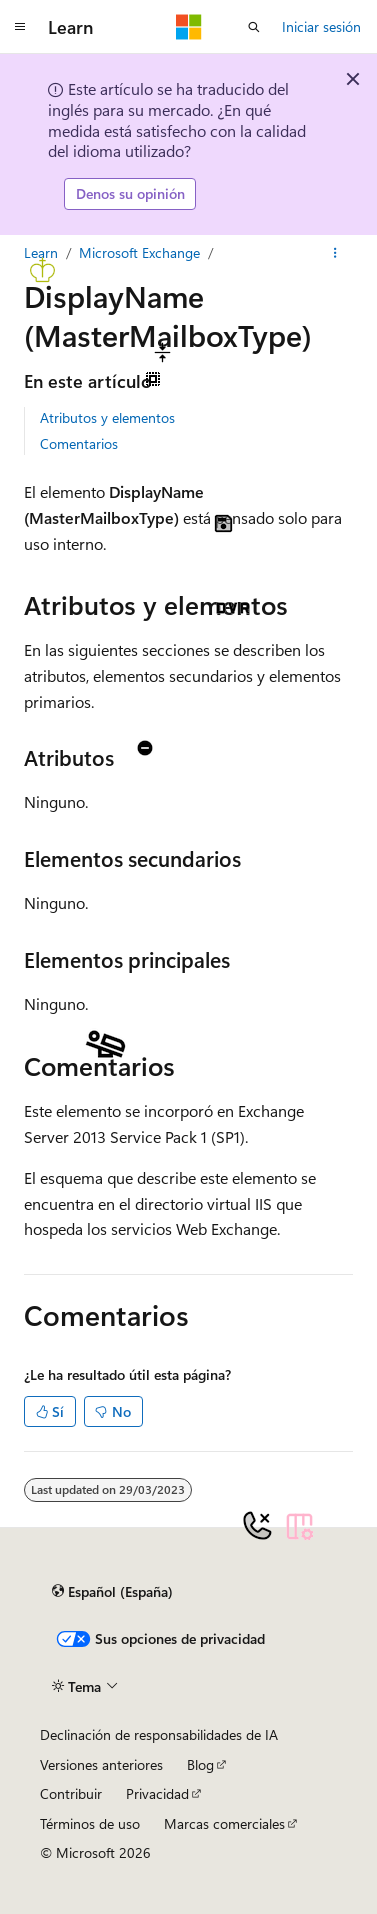 This screenshot has height=1914, width=377. What do you see at coordinates (223, 523) in the screenshot?
I see `save current file or document` at bounding box center [223, 523].